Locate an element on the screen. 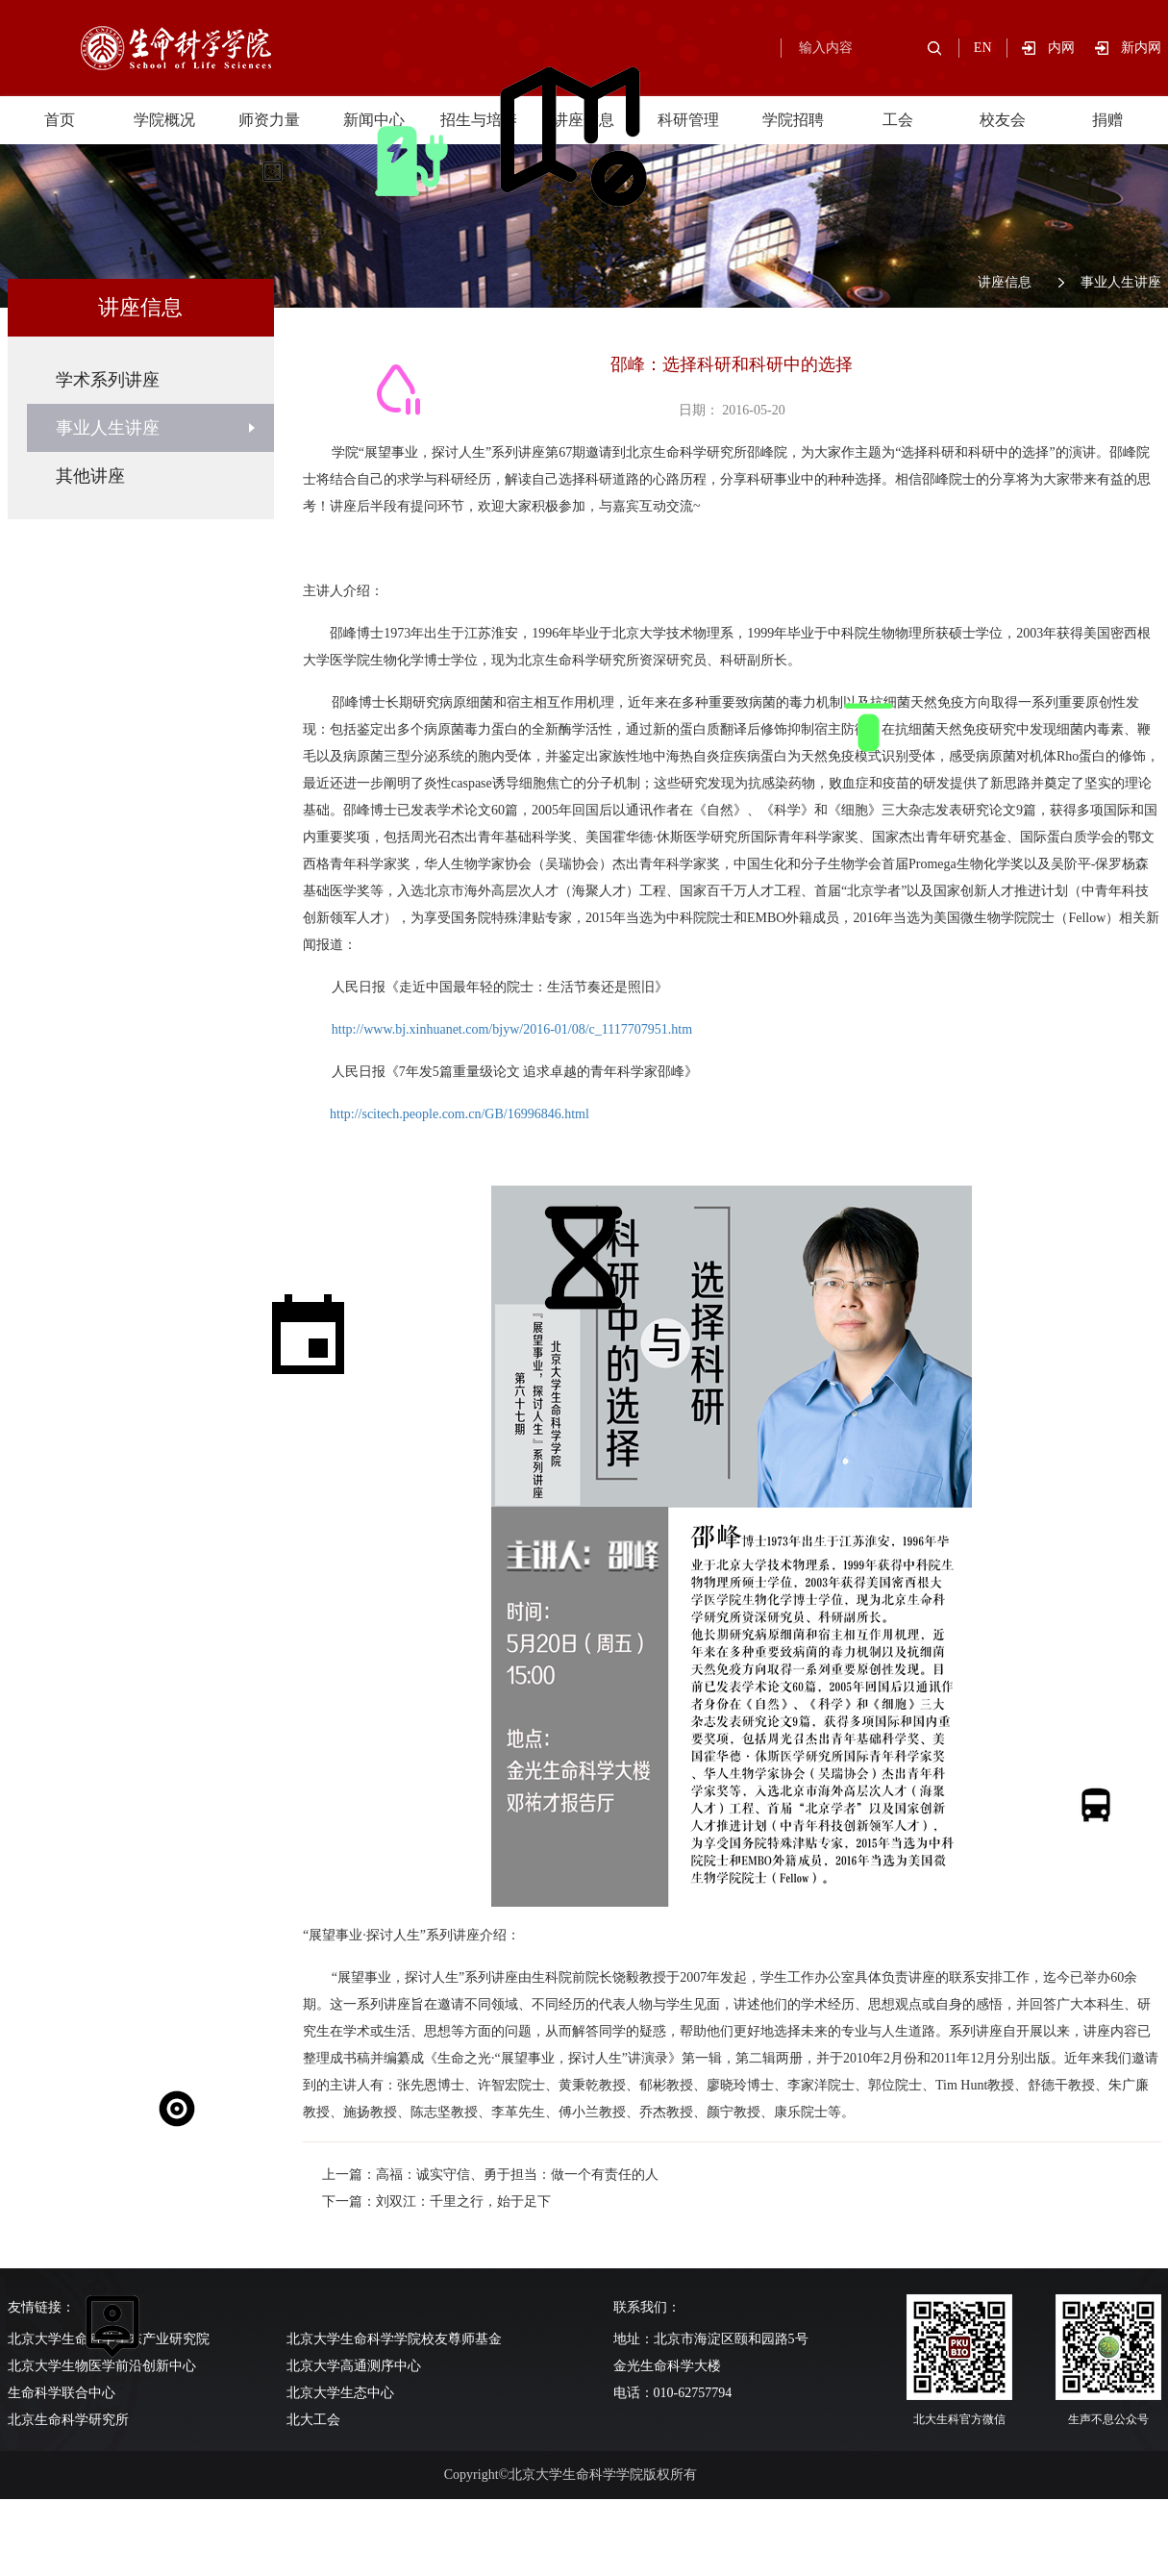 The image size is (1168, 2576). play or access music library is located at coordinates (177, 2109).